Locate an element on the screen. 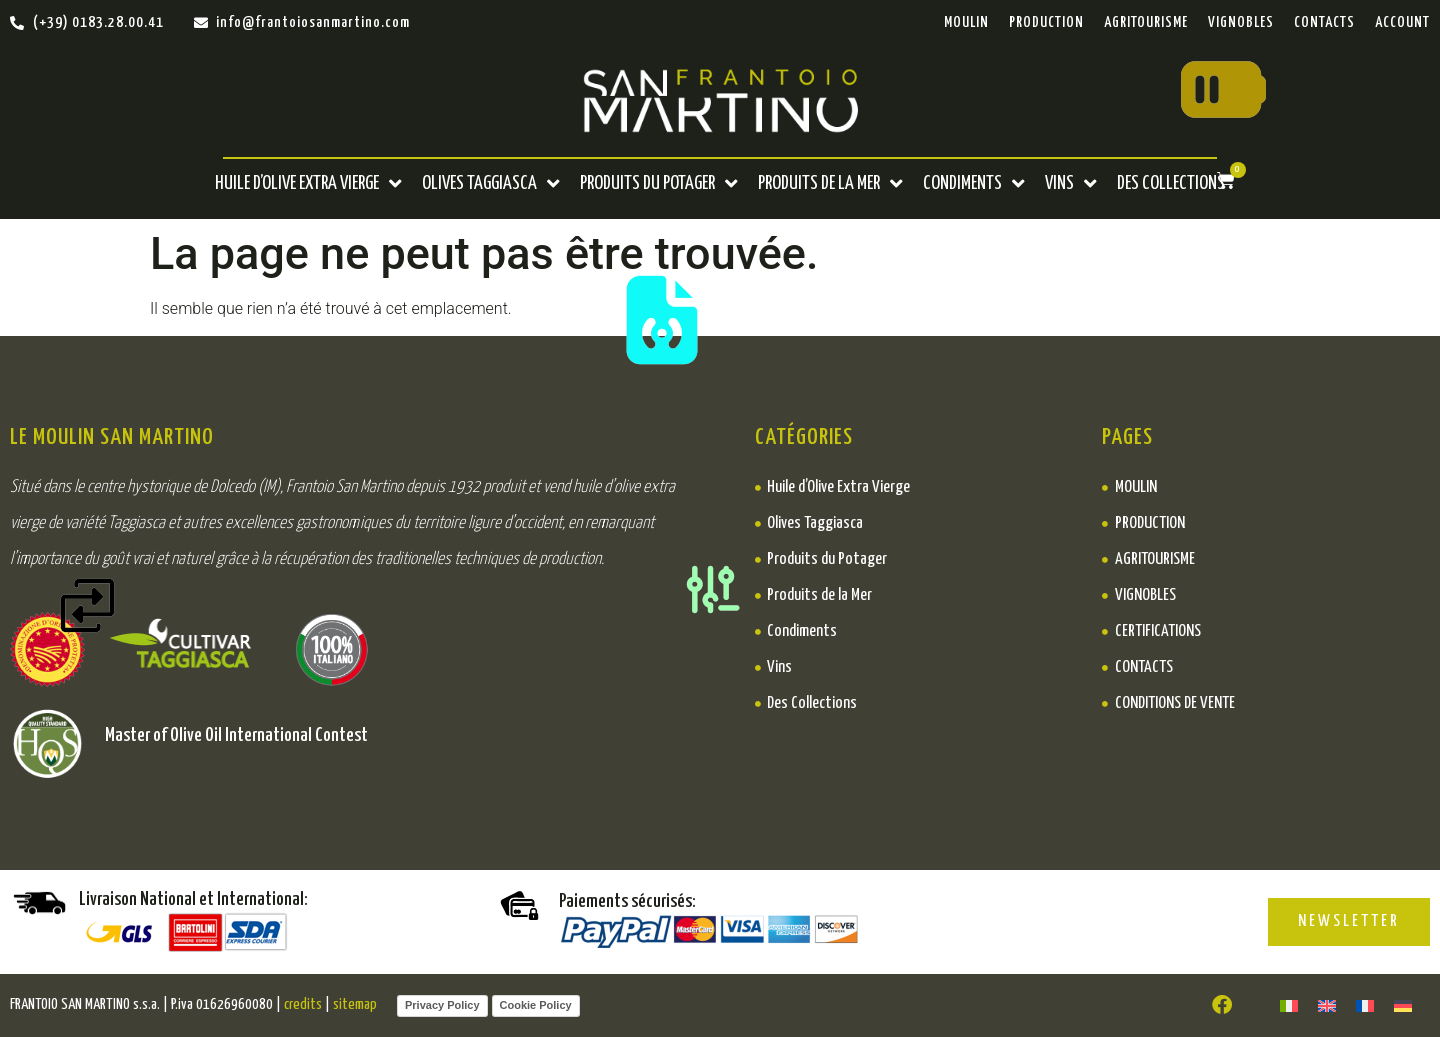 This screenshot has width=1440, height=1037. remove a filter or adjustment setting is located at coordinates (710, 589).